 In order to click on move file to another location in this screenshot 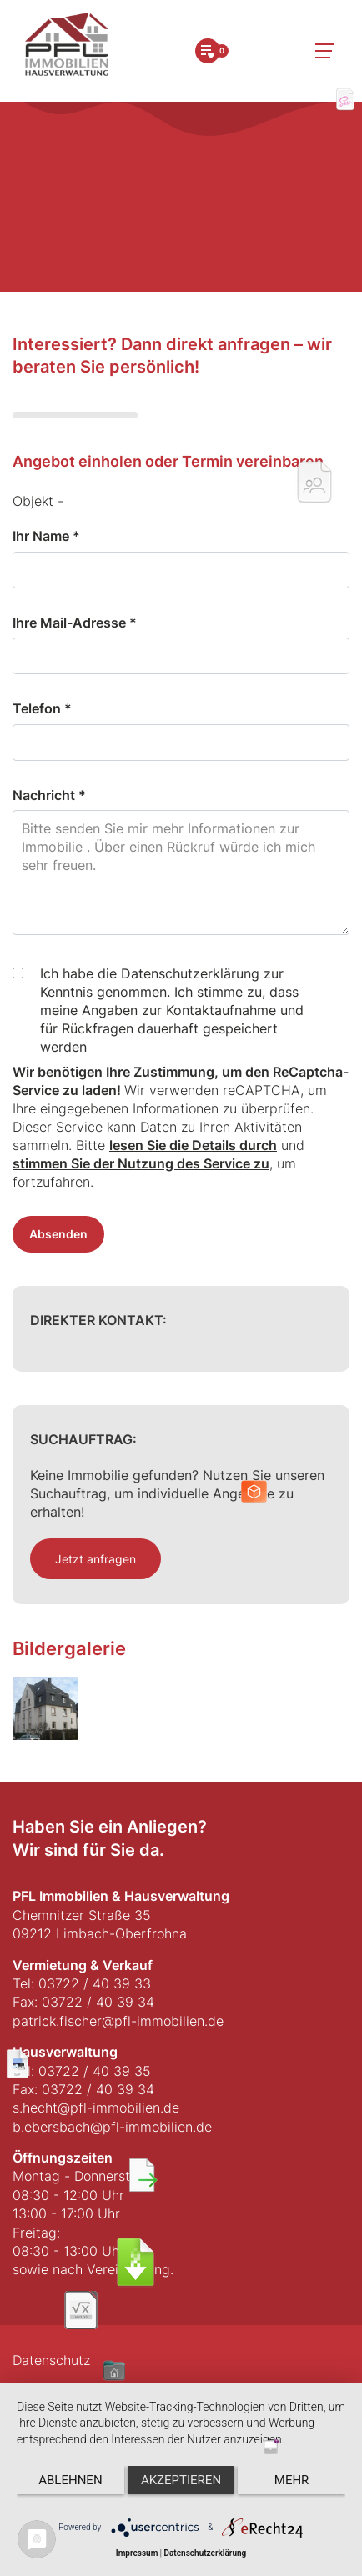, I will do `click(142, 2175)`.